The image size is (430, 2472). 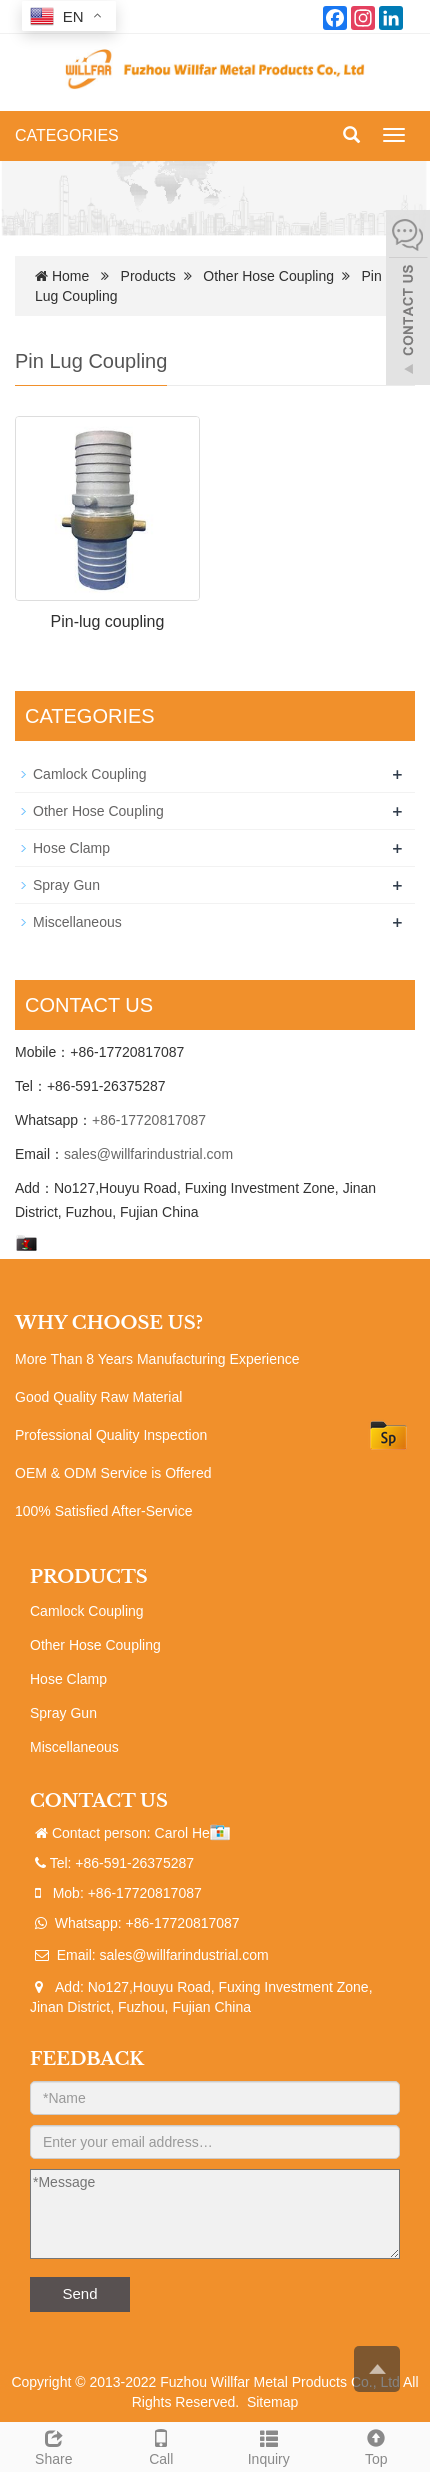 I want to click on open BSD-related files or projects, so click(x=26, y=1243).